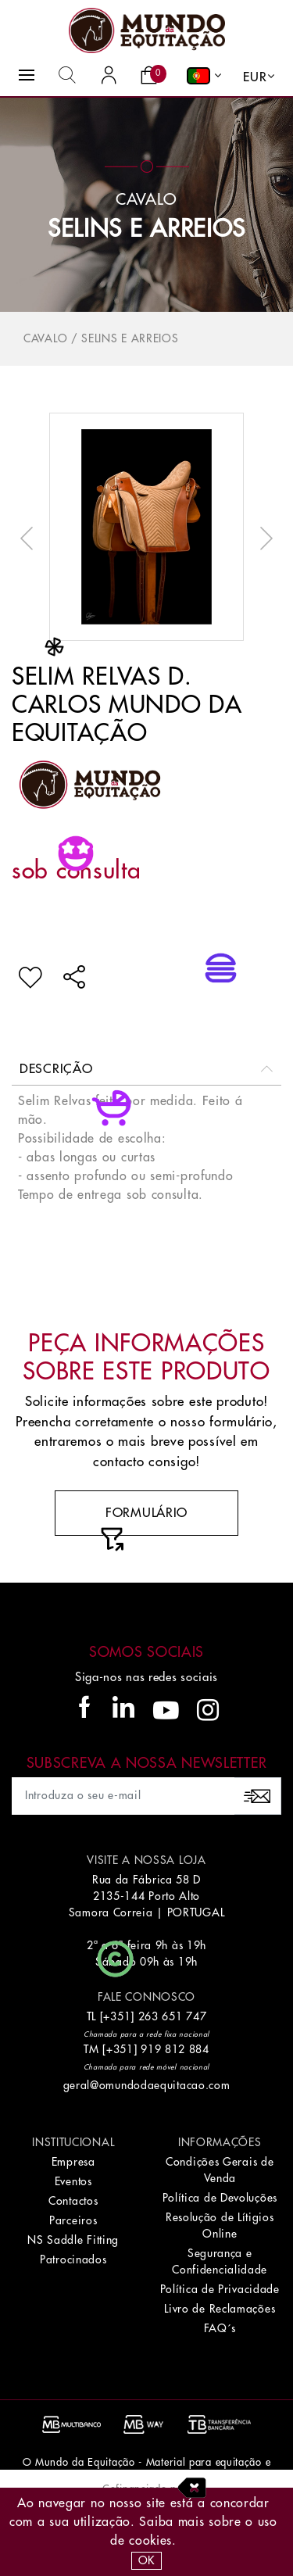  Describe the element at coordinates (115, 1959) in the screenshot. I see `indicates copyrighted content` at that location.